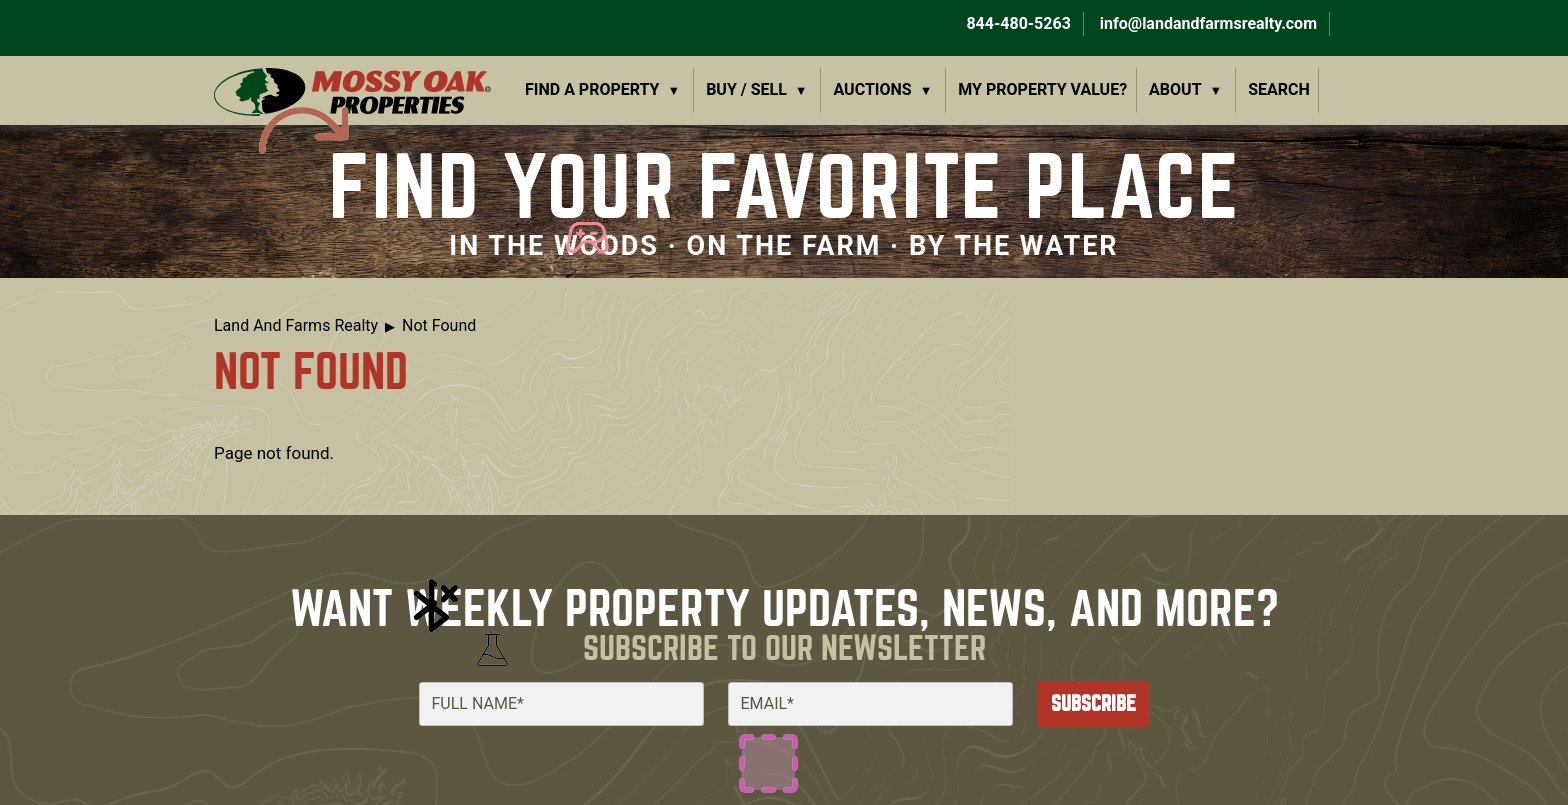  I want to click on access games or gaming features, so click(587, 237).